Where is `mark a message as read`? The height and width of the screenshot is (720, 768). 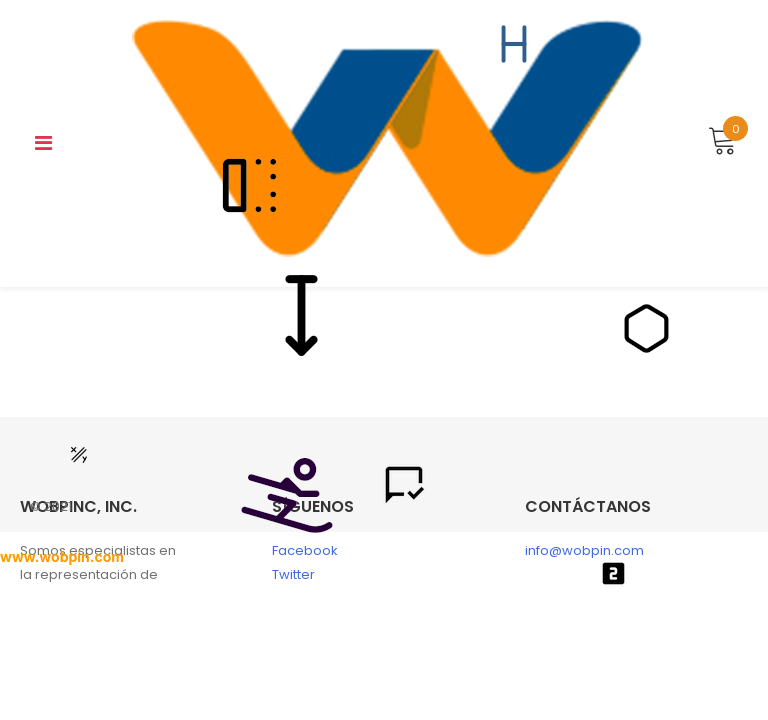
mark a message as read is located at coordinates (404, 485).